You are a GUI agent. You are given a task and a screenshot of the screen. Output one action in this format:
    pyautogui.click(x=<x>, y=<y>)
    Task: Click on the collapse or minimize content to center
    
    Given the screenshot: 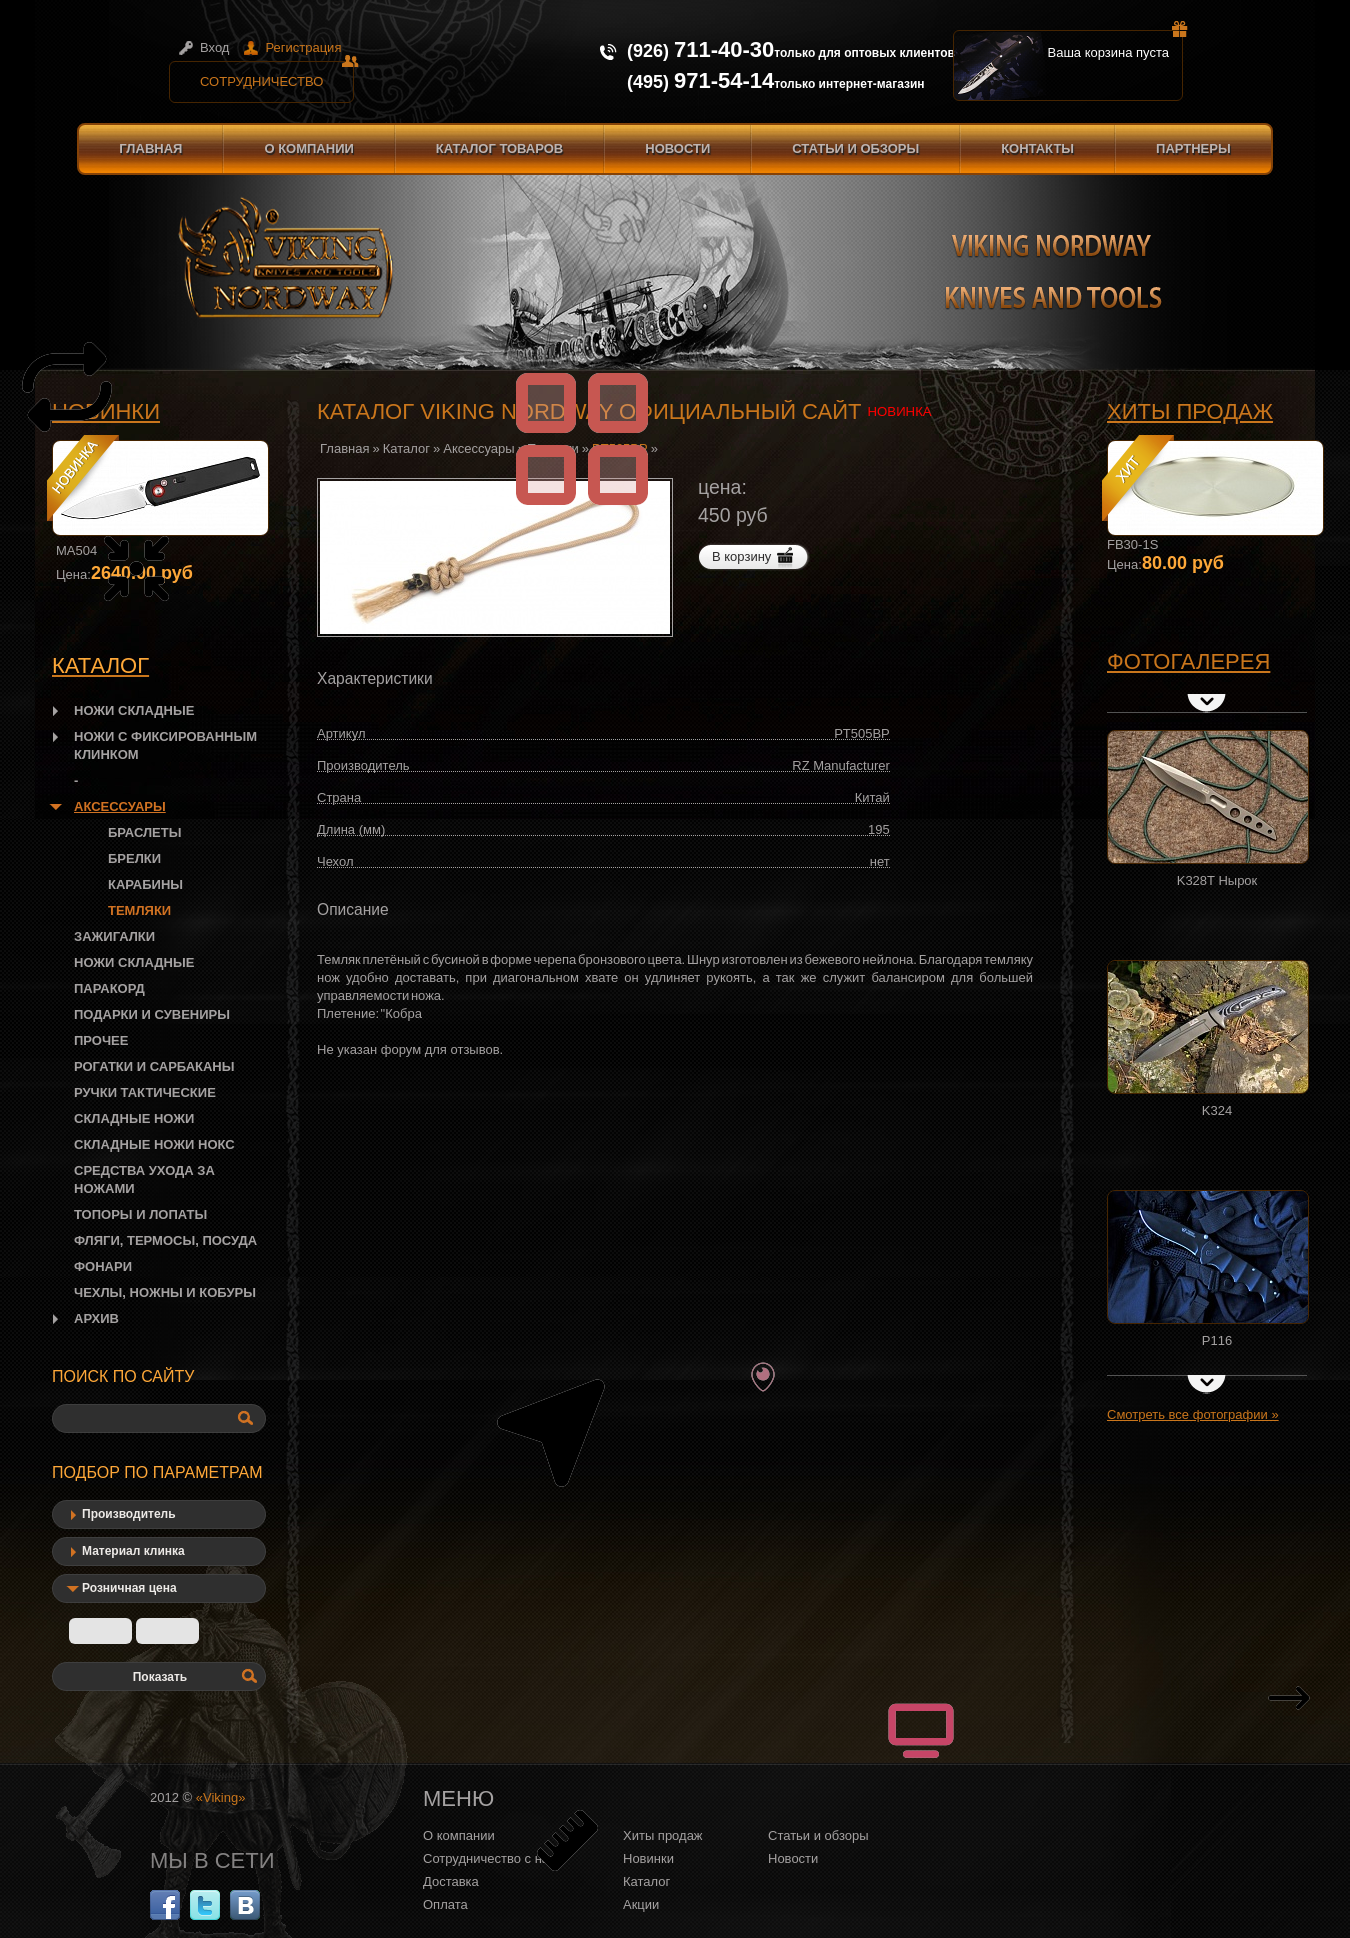 What is the action you would take?
    pyautogui.click(x=136, y=568)
    